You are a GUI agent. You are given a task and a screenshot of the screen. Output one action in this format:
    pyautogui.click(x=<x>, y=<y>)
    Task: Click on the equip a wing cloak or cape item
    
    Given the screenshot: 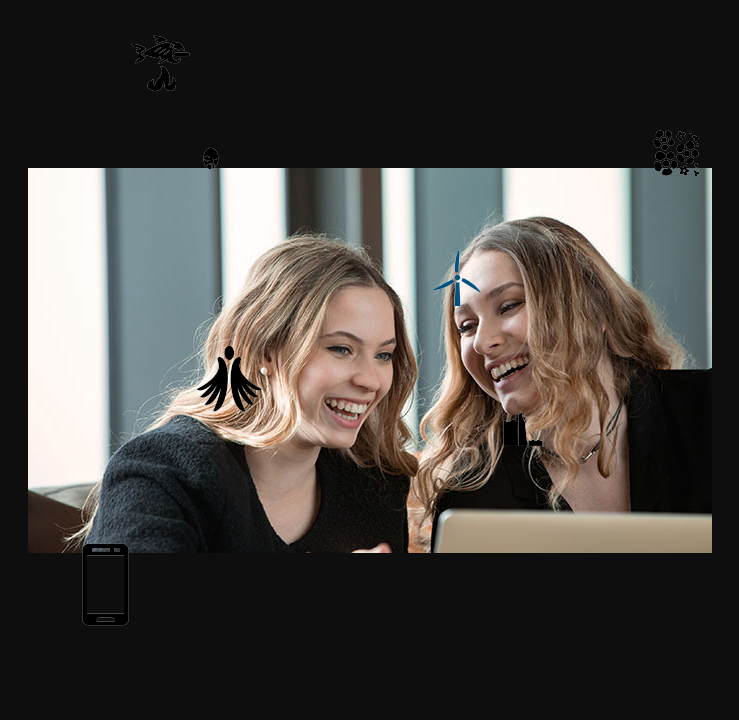 What is the action you would take?
    pyautogui.click(x=229, y=378)
    